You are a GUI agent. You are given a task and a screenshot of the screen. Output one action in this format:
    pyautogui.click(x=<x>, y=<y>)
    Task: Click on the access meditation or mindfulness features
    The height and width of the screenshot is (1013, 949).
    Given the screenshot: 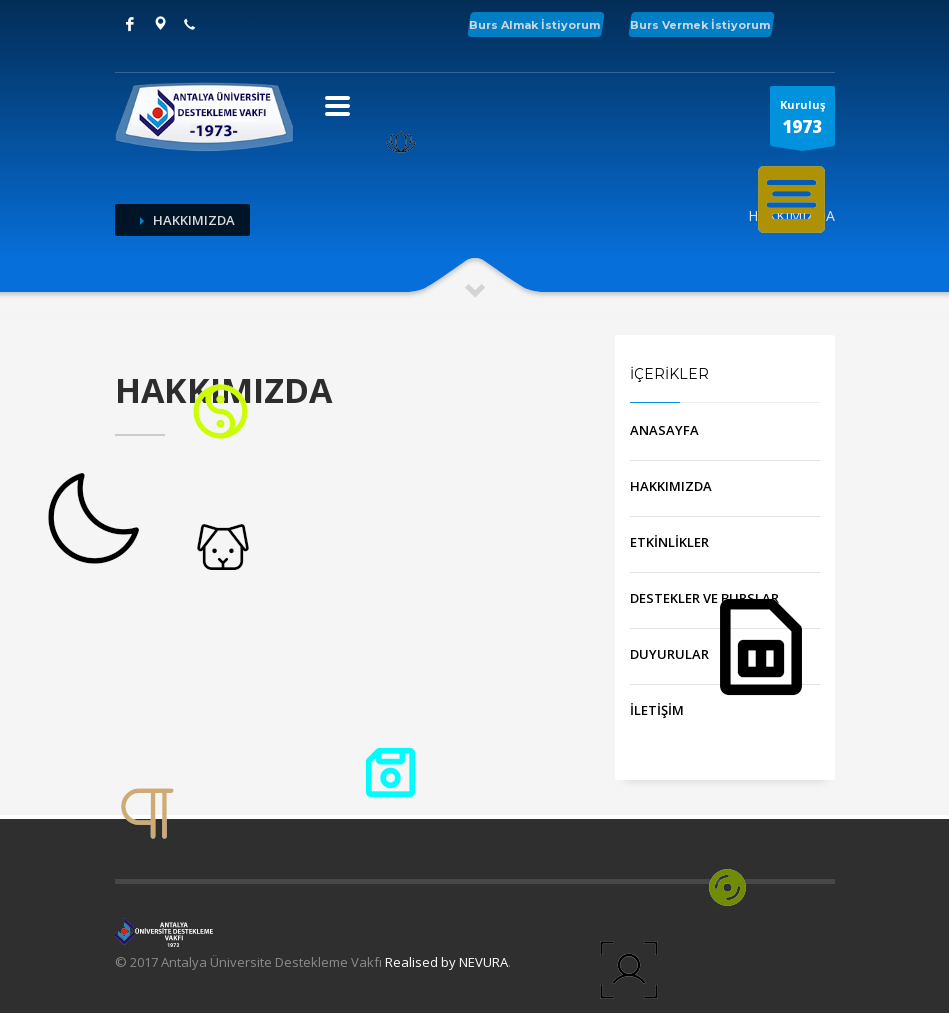 What is the action you would take?
    pyautogui.click(x=401, y=143)
    